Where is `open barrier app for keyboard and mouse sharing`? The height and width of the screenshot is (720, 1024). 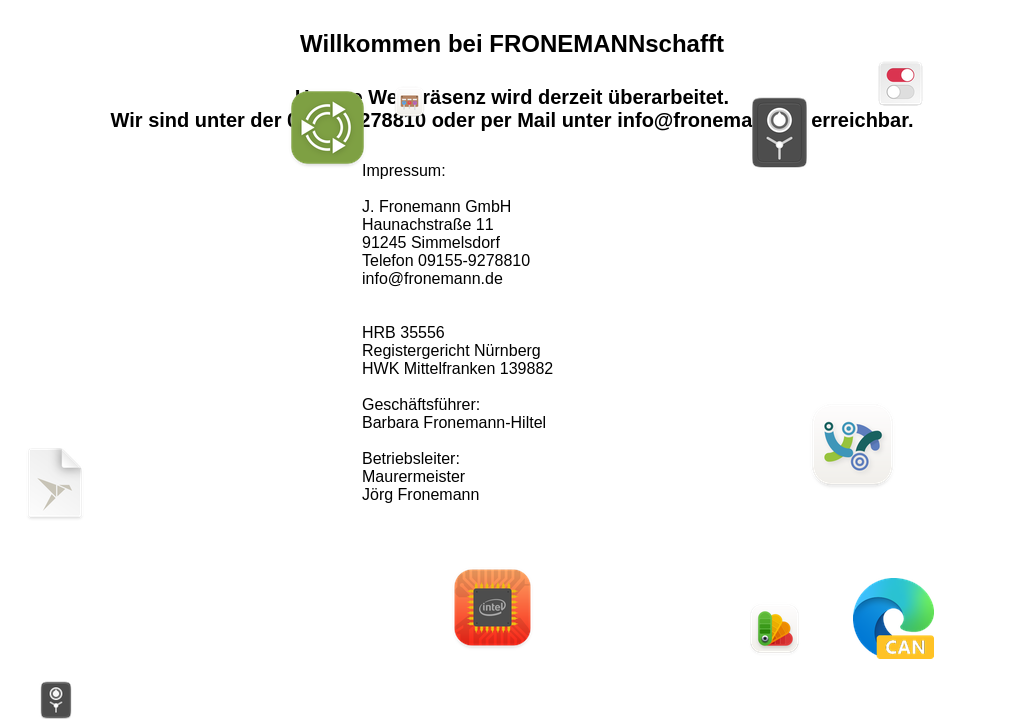 open barrier app for keyboard and mouse sharing is located at coordinates (852, 444).